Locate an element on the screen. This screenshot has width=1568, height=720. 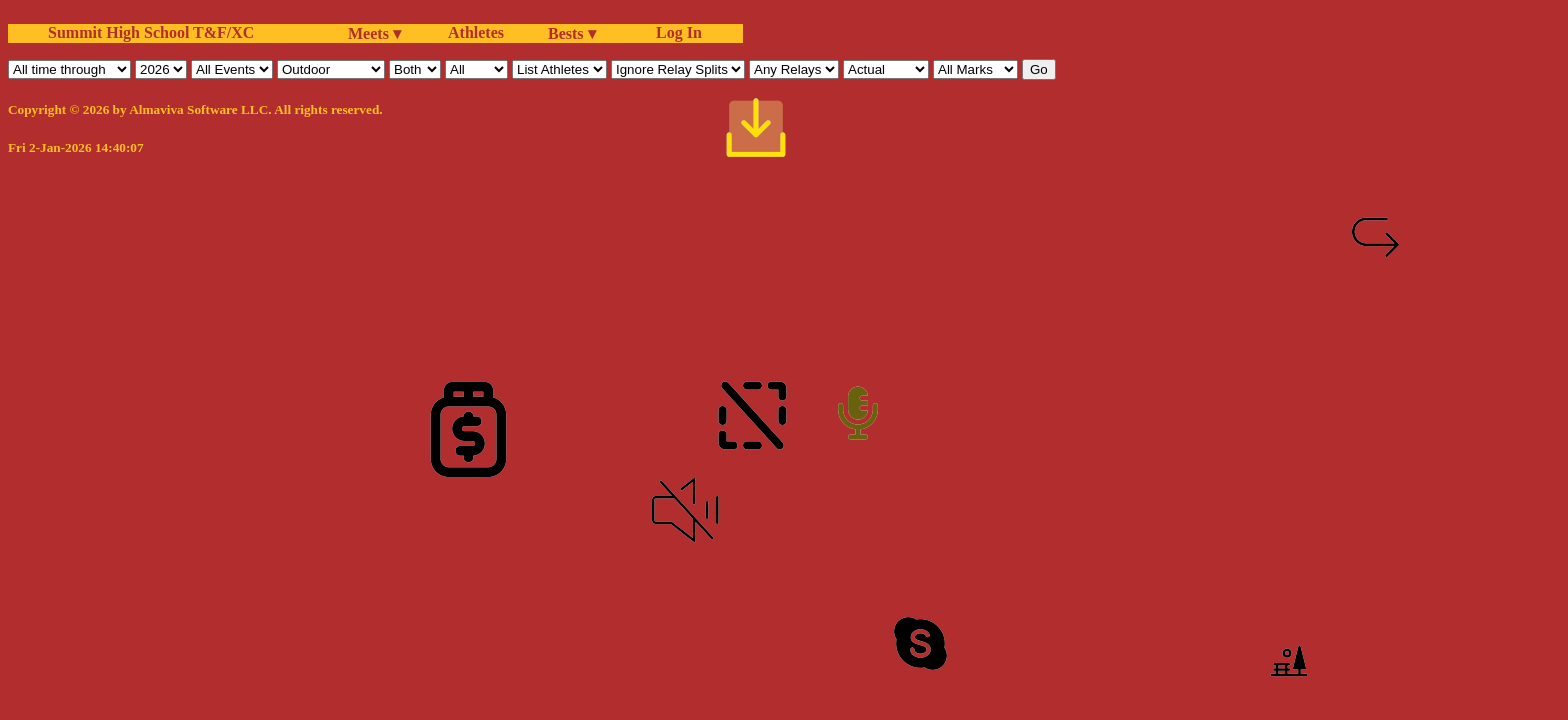
download a file to your device is located at coordinates (756, 130).